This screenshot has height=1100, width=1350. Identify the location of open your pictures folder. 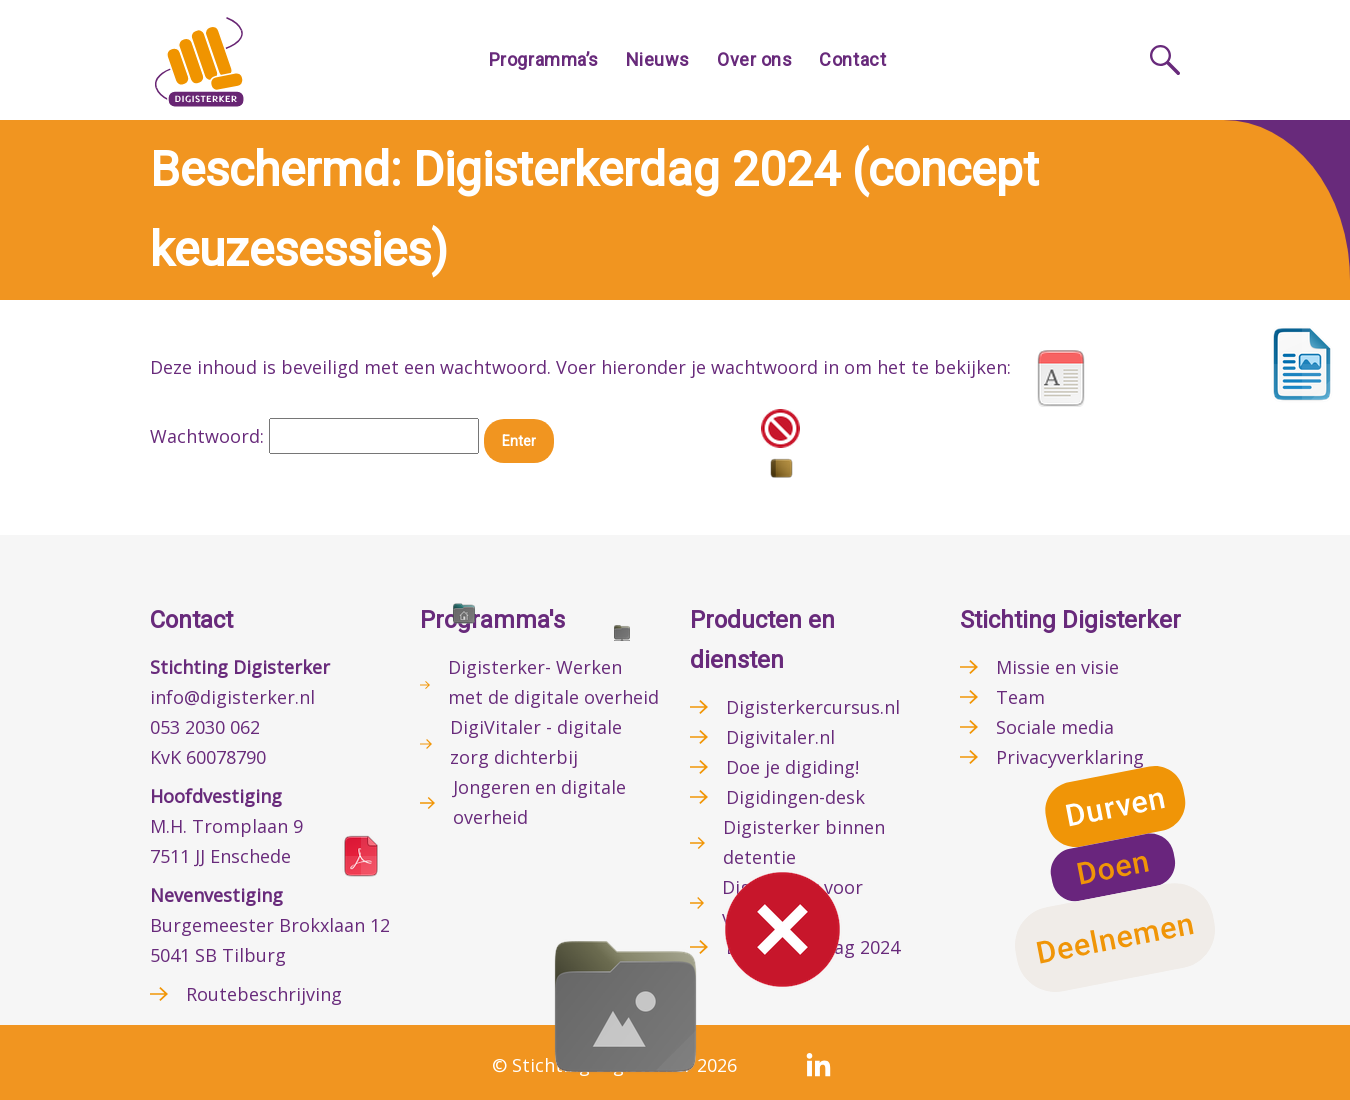
(625, 1006).